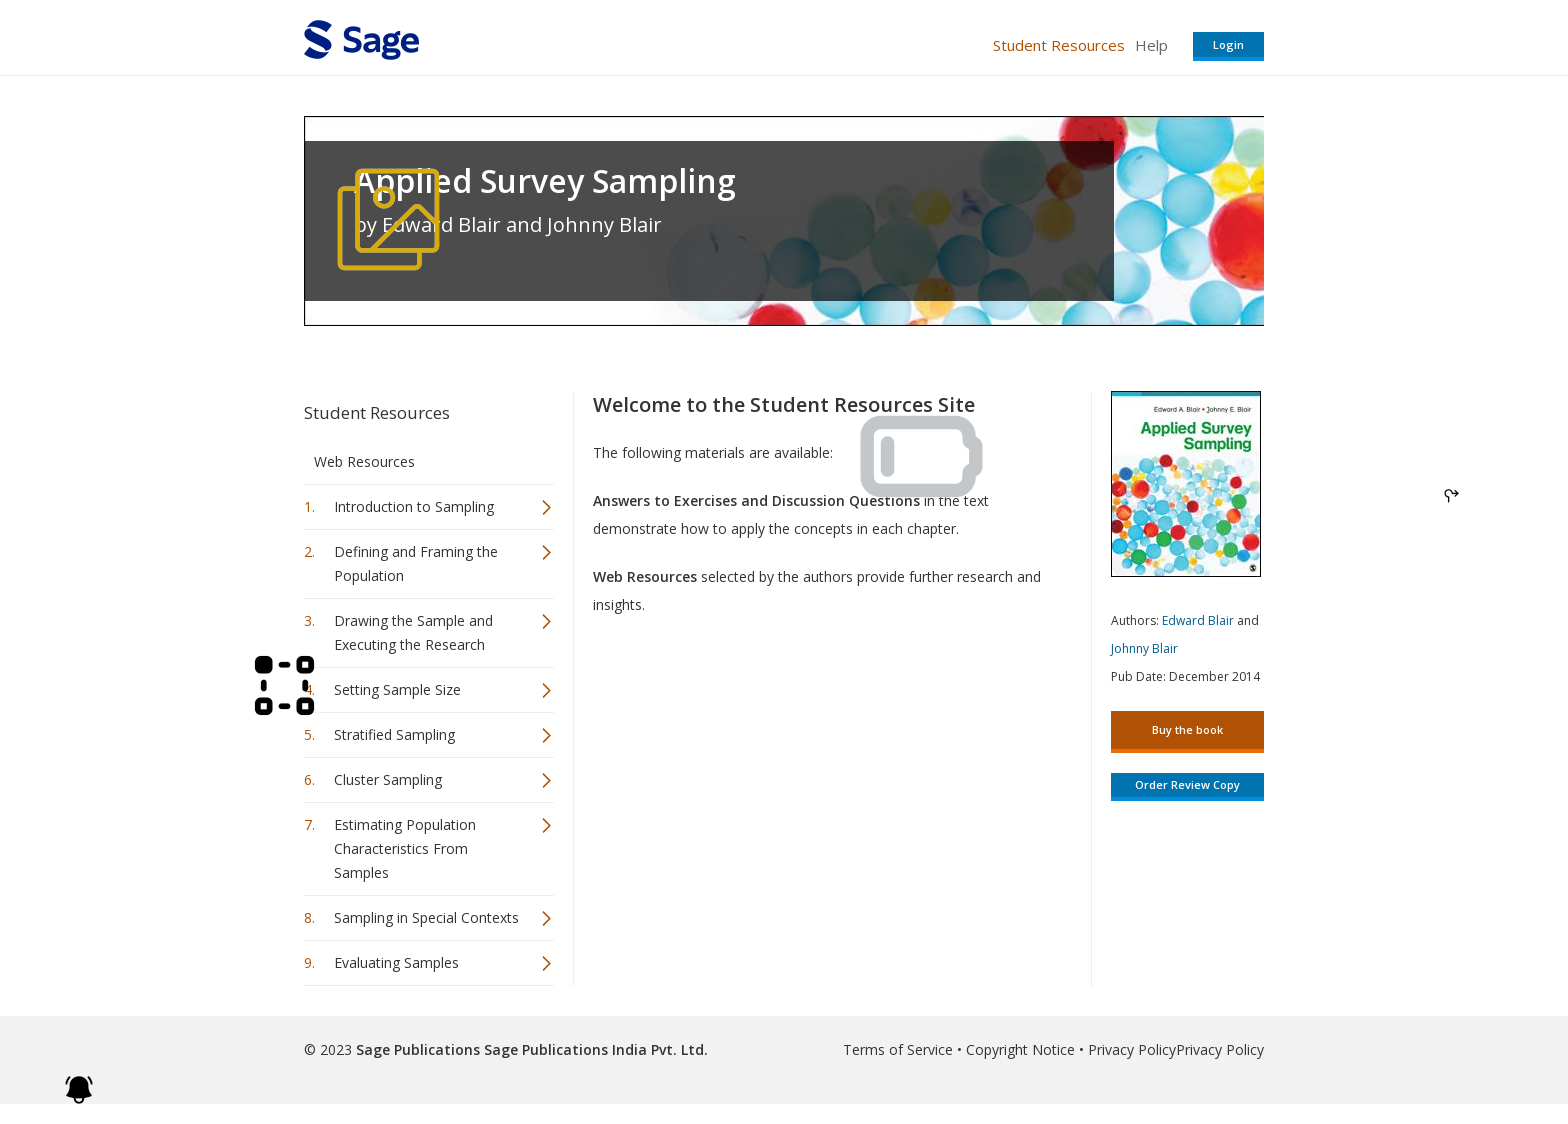 This screenshot has height=1124, width=1568. Describe the element at coordinates (79, 1090) in the screenshot. I see `new notification alert` at that location.